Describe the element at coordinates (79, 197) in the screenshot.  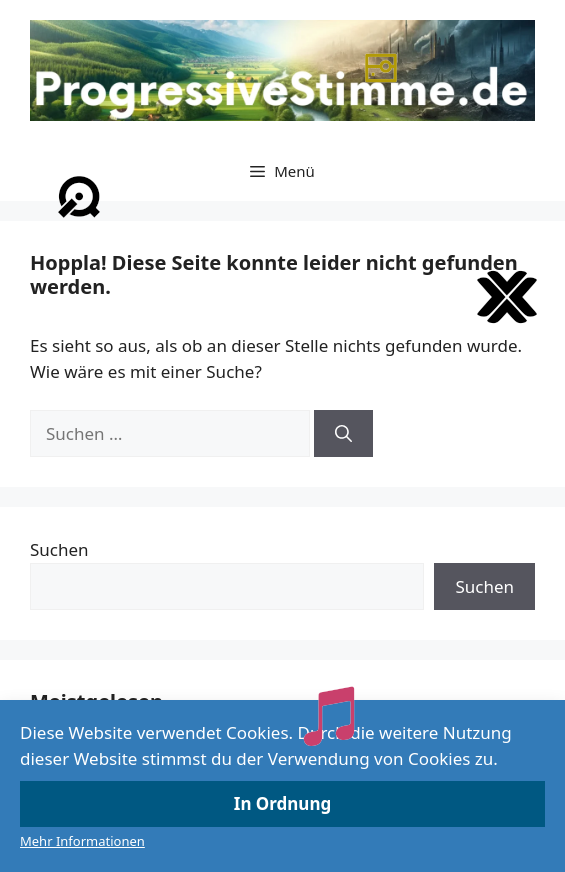
I see `ManageIQ cloud management platform logo` at that location.